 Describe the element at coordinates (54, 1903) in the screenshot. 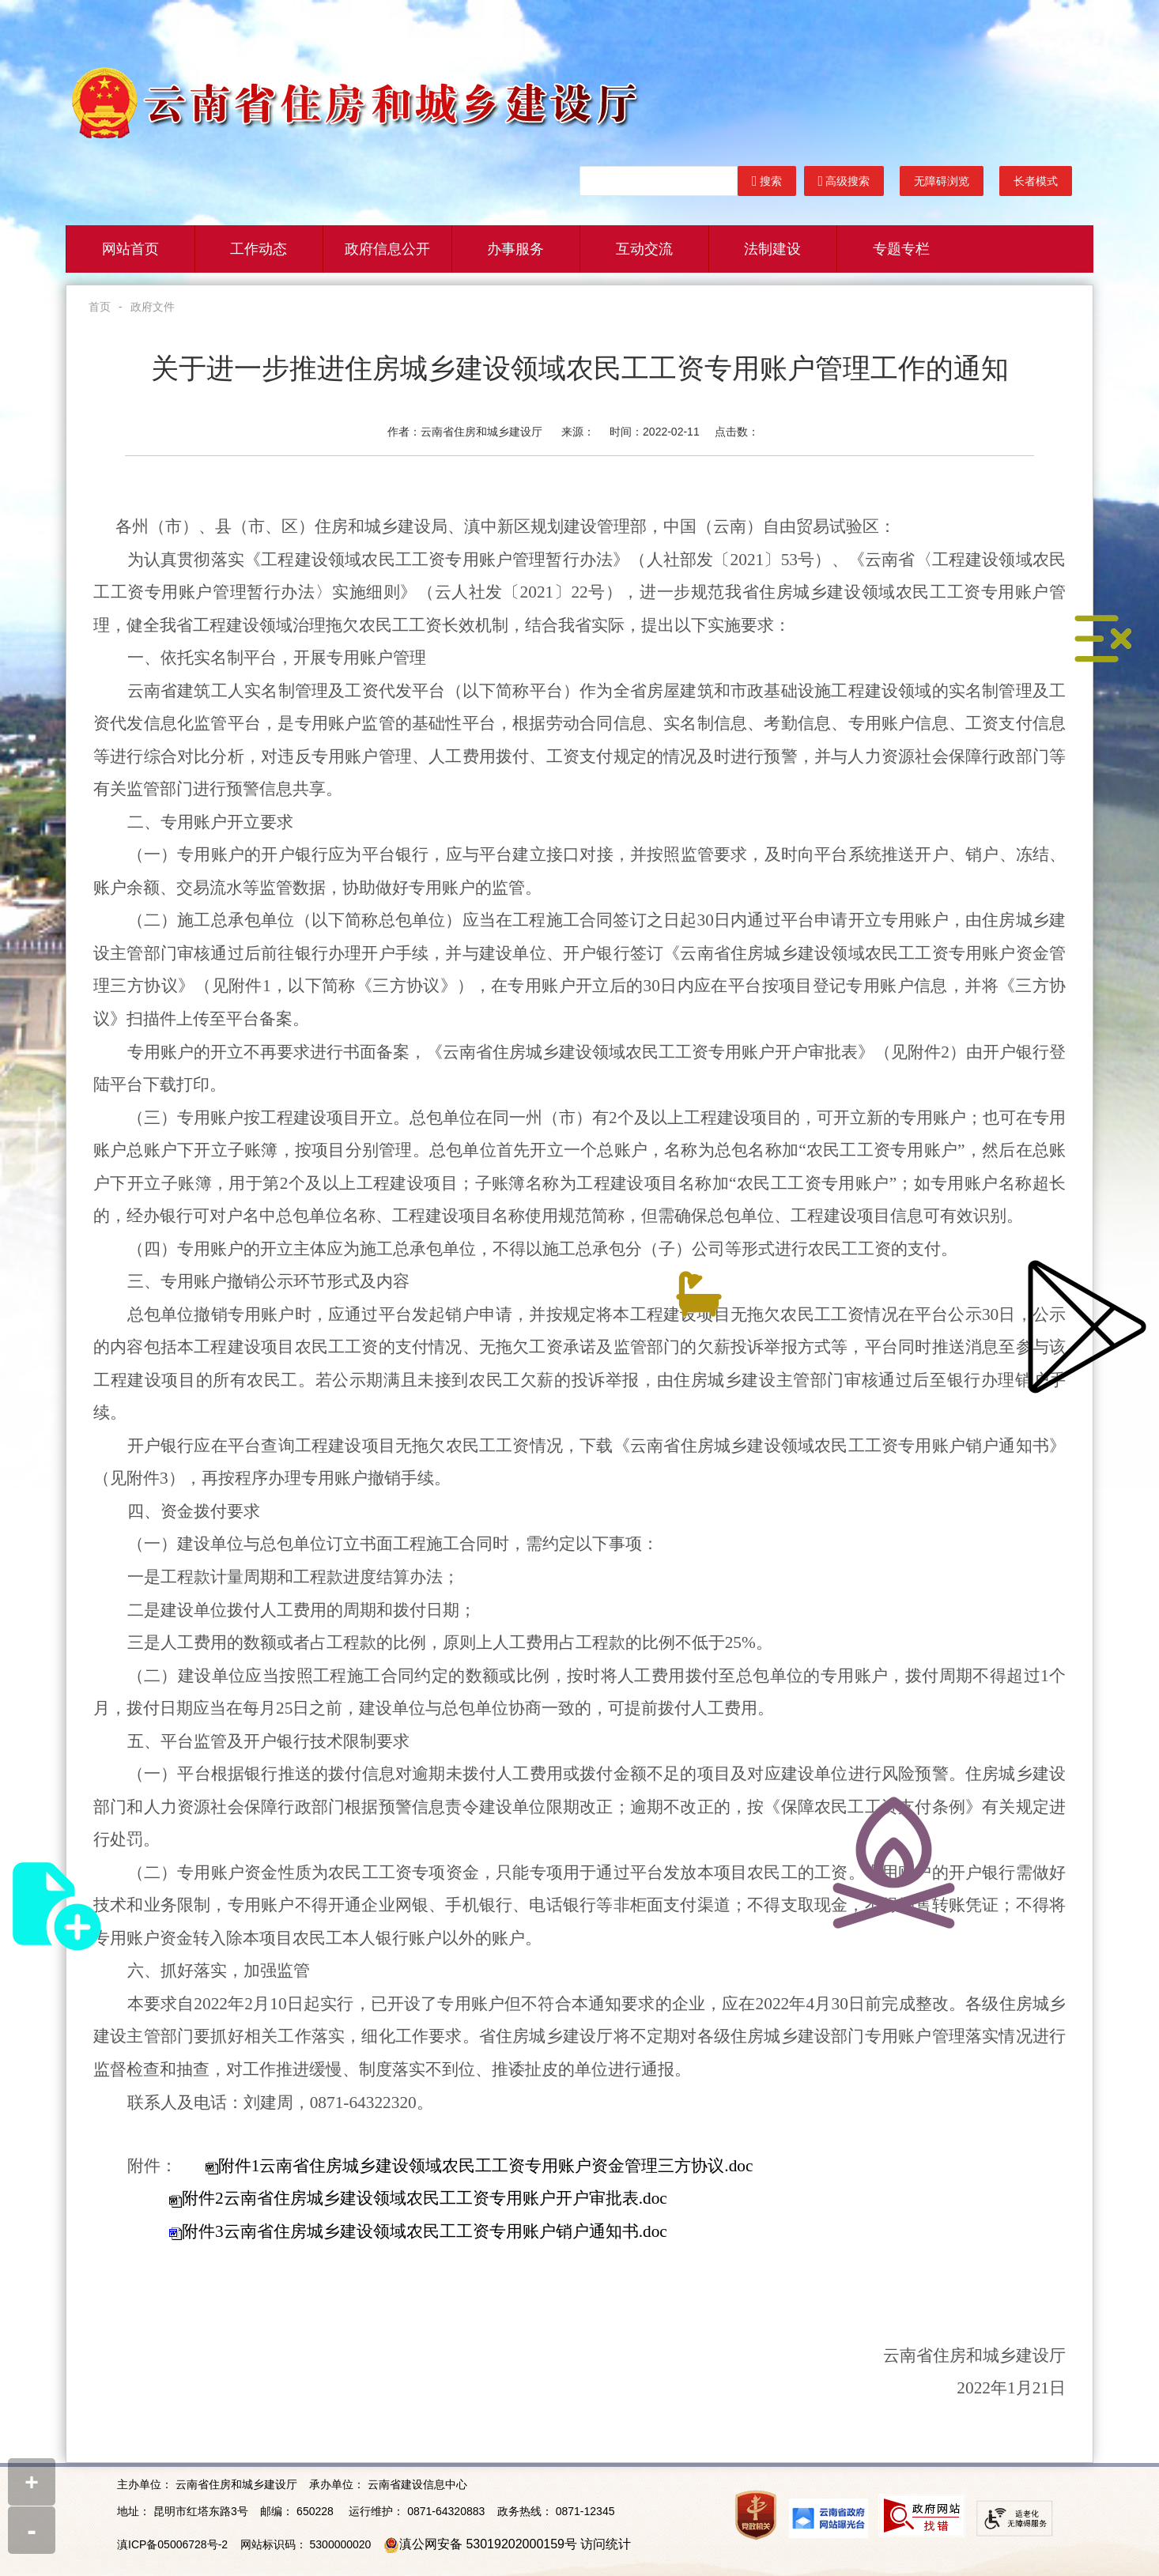

I see `create a new file` at that location.